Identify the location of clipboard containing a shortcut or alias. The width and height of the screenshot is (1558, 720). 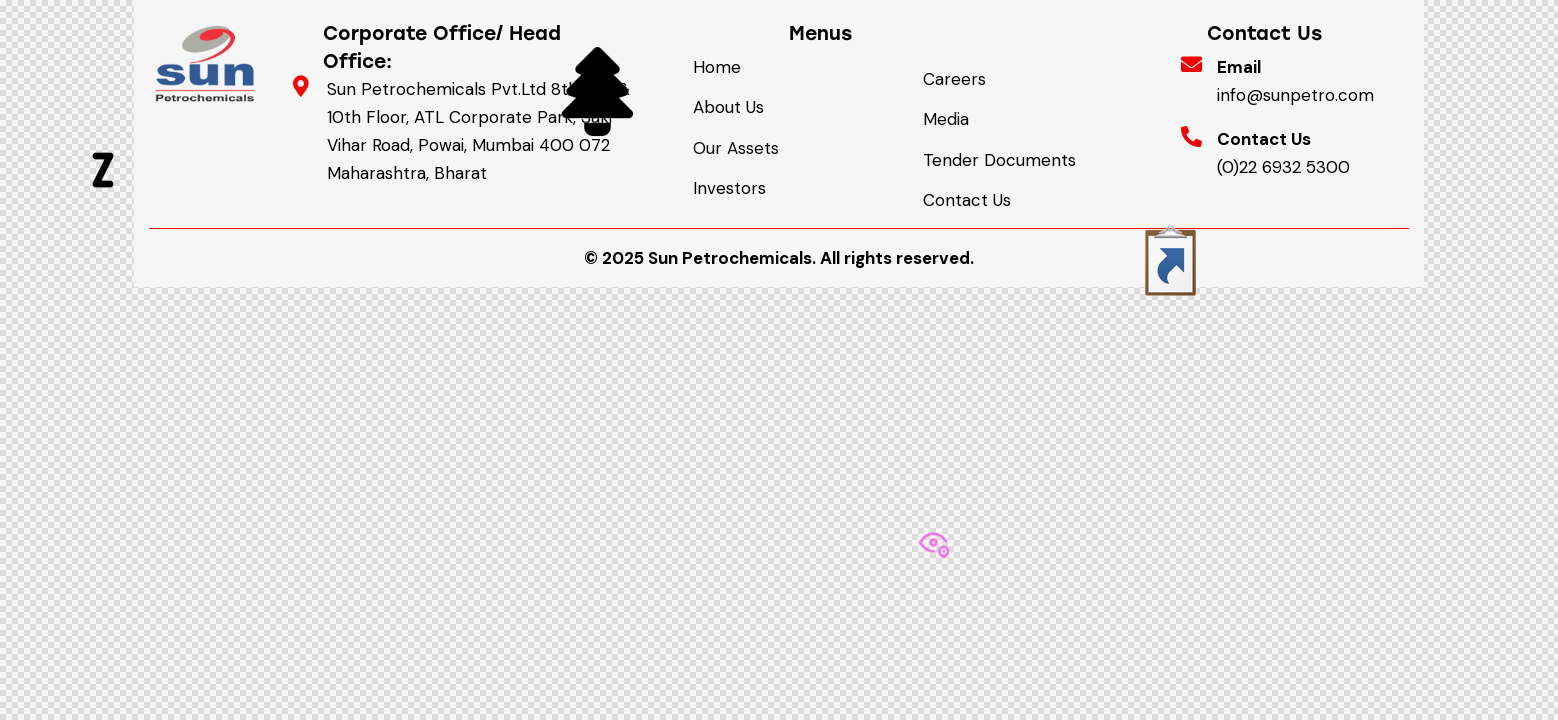
(1170, 260).